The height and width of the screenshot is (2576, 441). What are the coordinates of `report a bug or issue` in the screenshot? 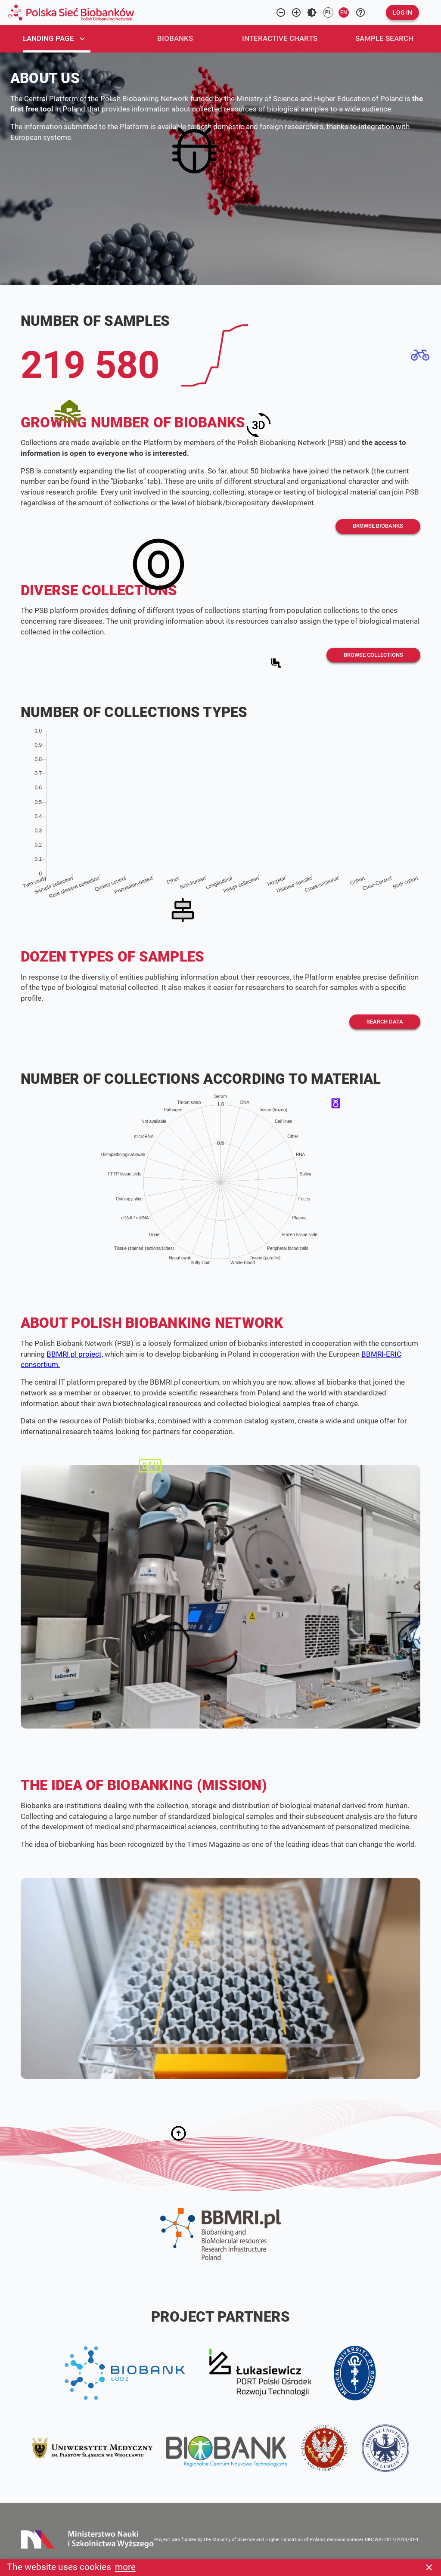 It's located at (194, 149).